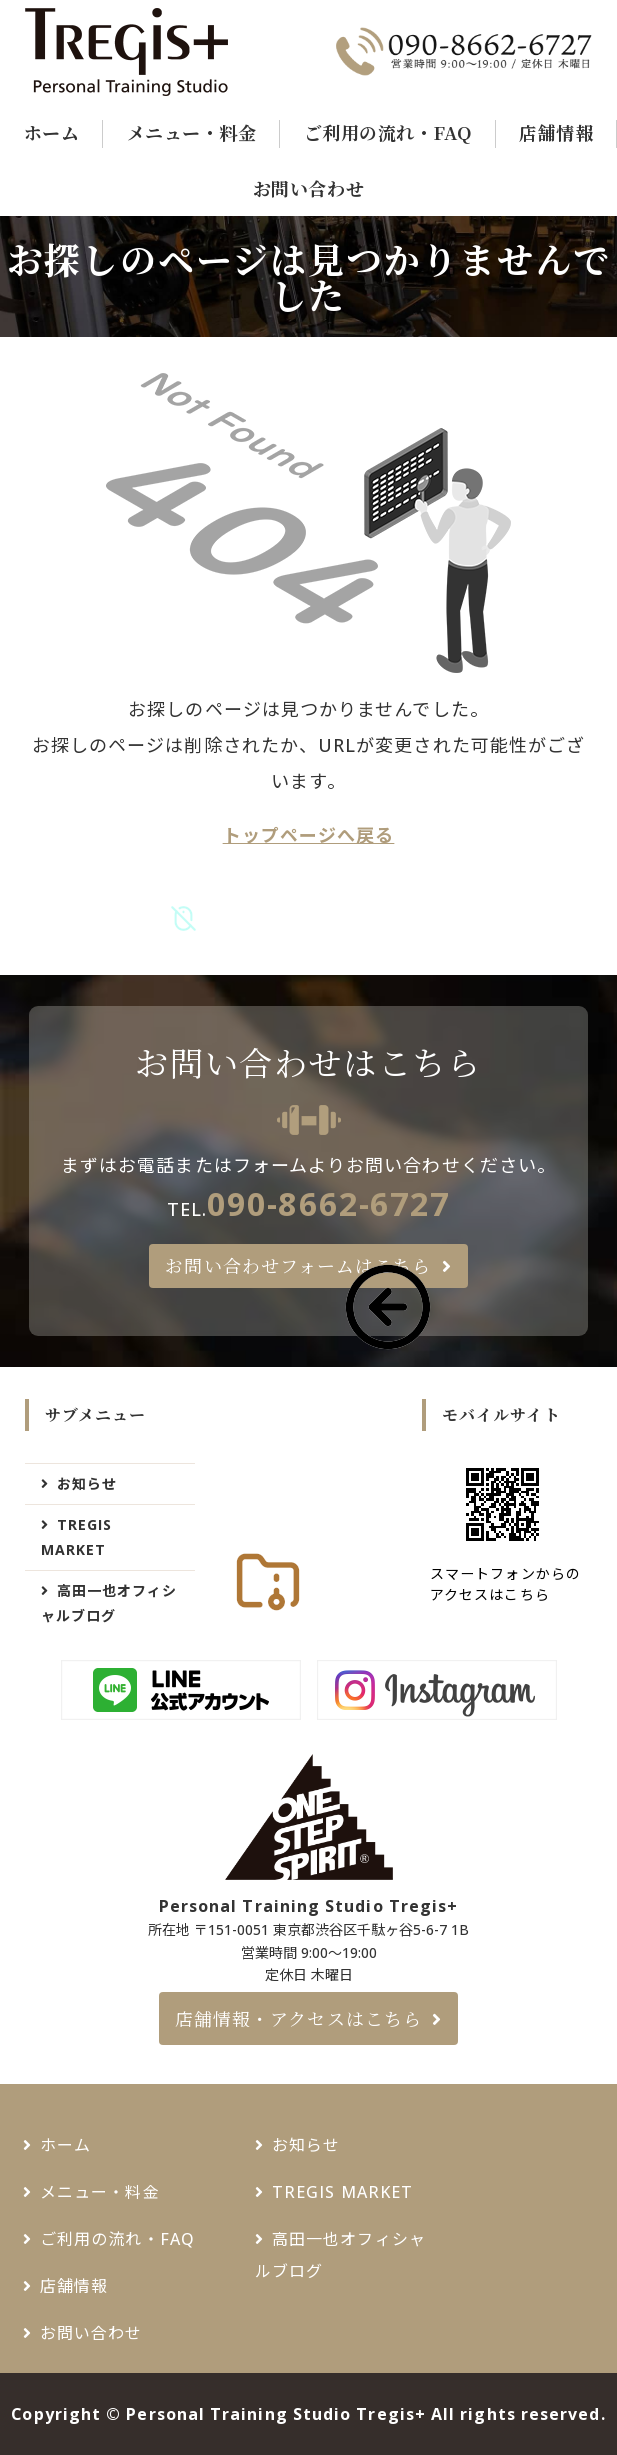 The height and width of the screenshot is (2455, 617). I want to click on mouse input disabled, so click(183, 918).